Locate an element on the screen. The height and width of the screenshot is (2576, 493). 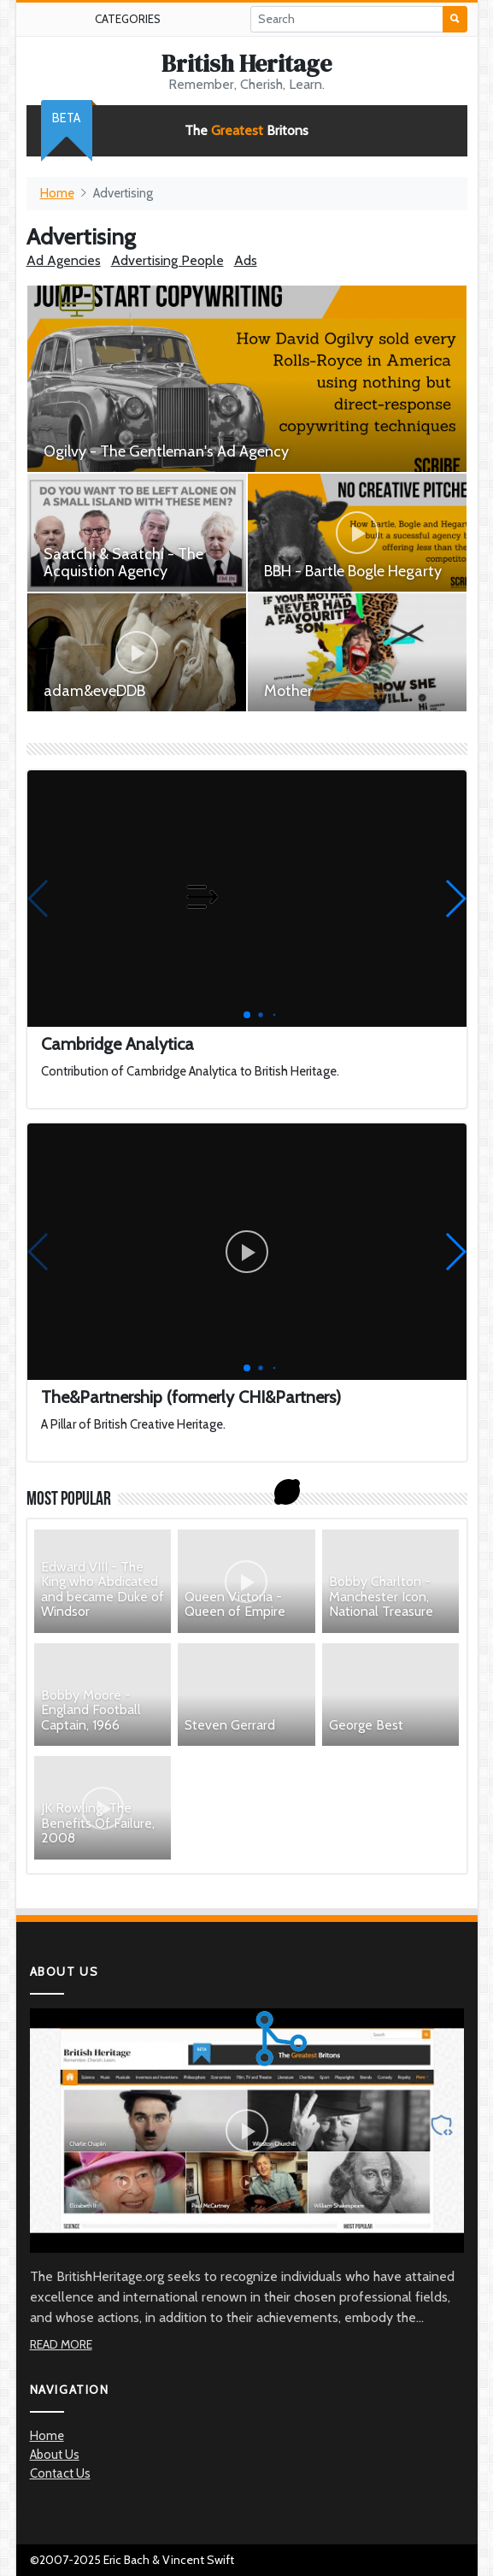
access security code settings is located at coordinates (441, 2125).